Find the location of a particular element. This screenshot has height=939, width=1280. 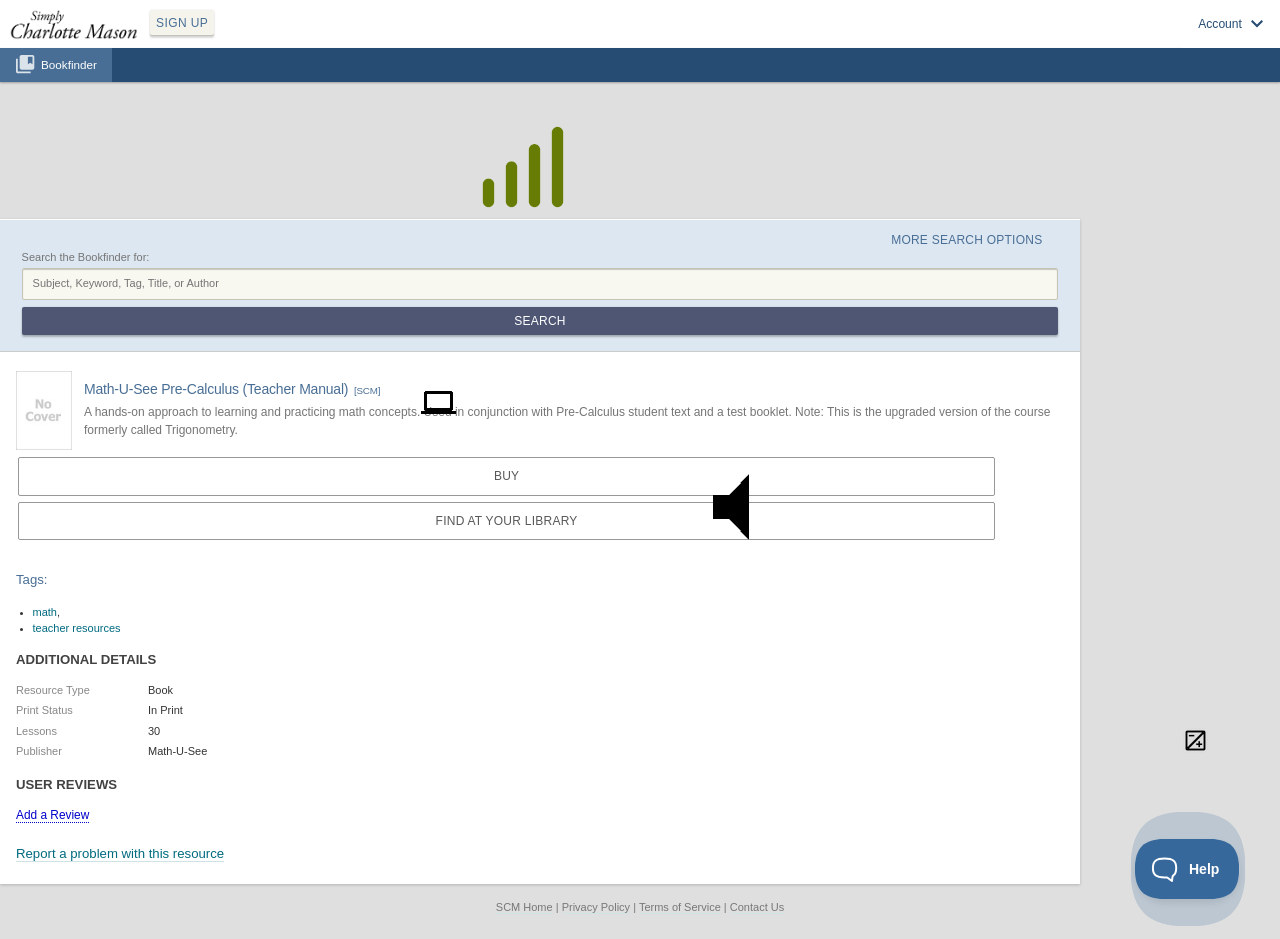

switch to desktop view is located at coordinates (438, 402).